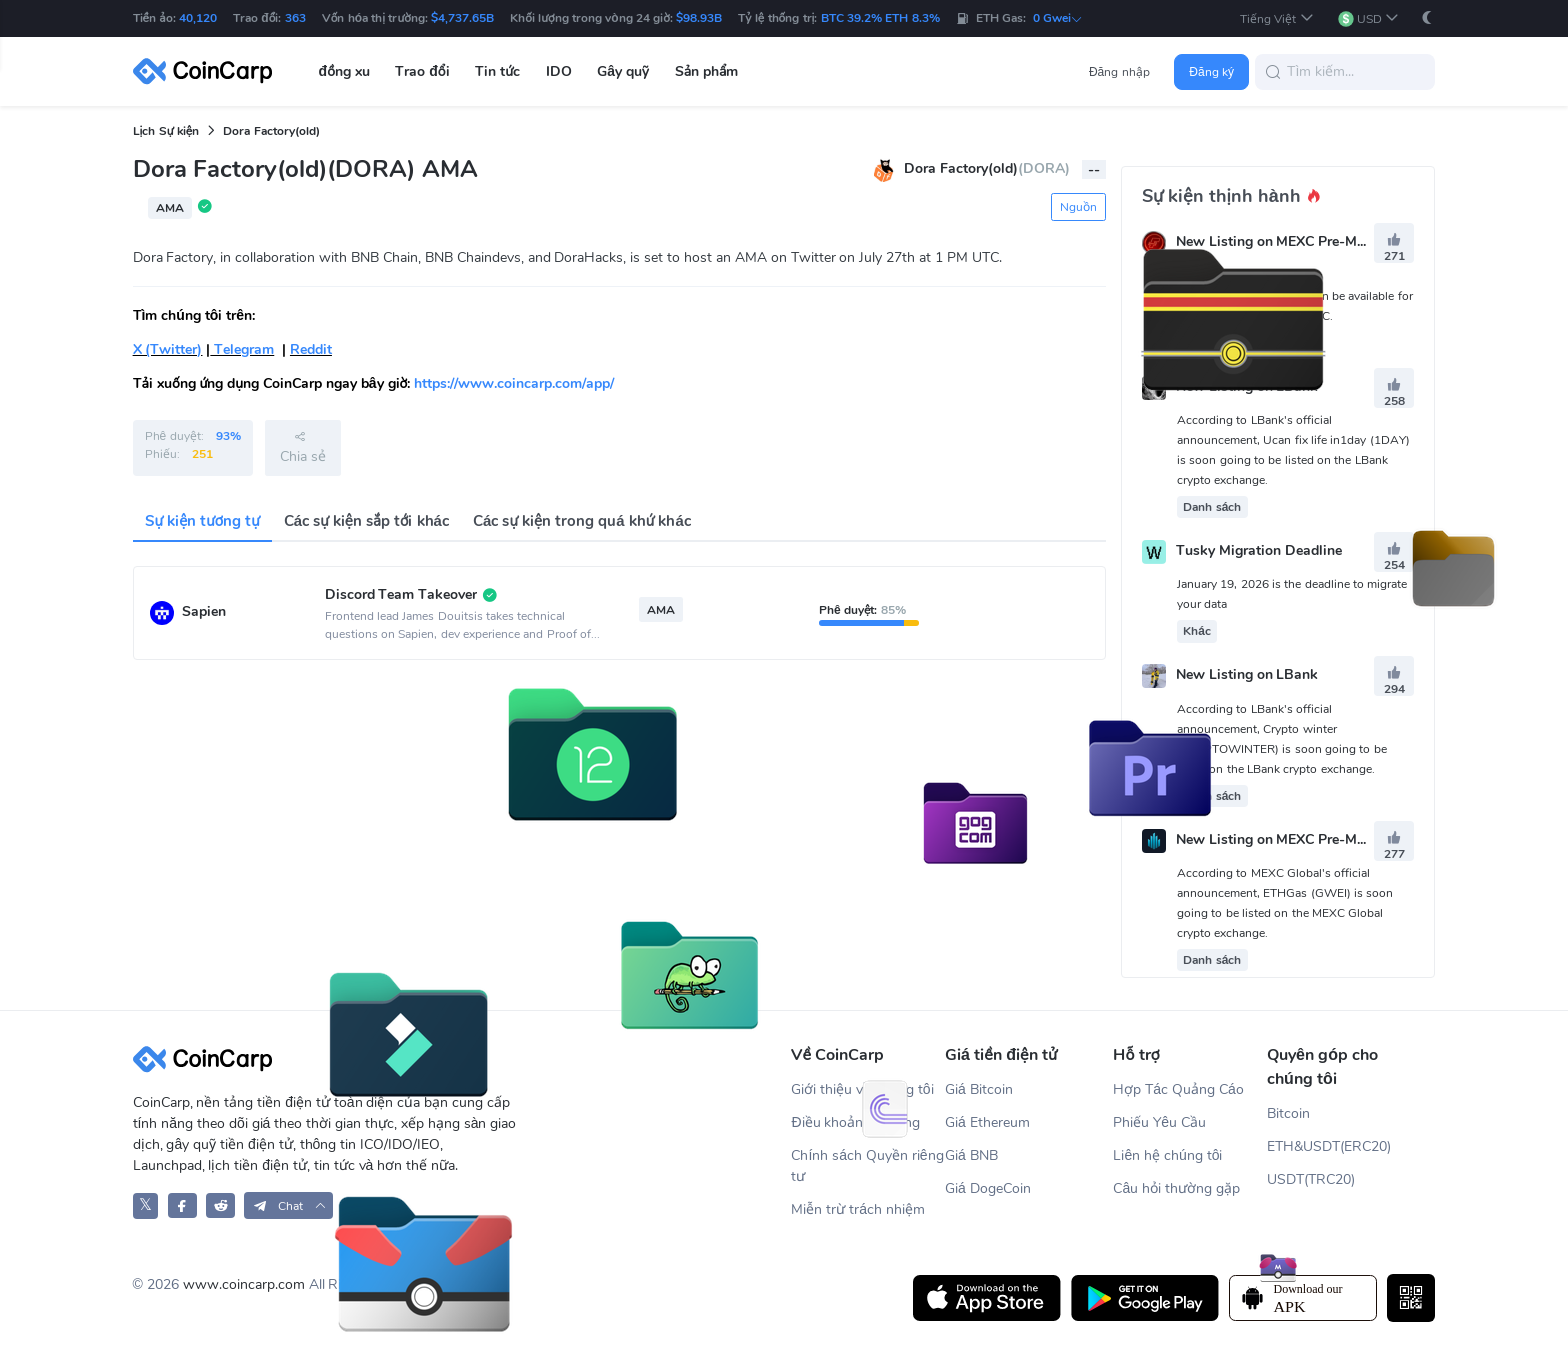 Image resolution: width=1568 pixels, height=1368 pixels. Describe the element at coordinates (1278, 1269) in the screenshot. I see `folder containing pokémon master ball images or assets` at that location.